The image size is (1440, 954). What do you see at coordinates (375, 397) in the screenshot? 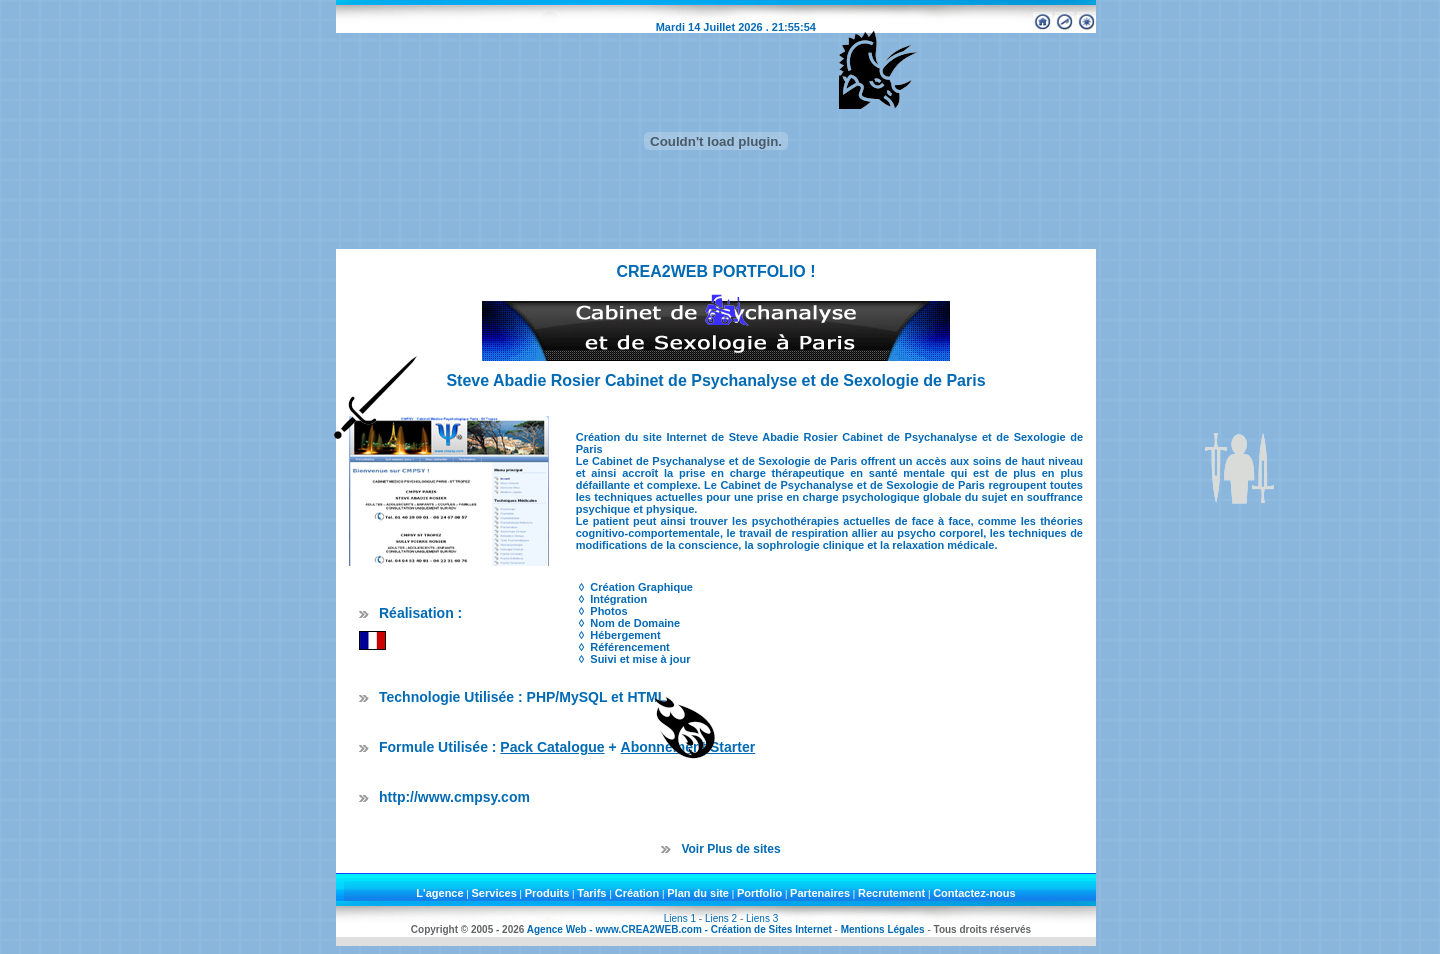
I see `equip a stiletto or dagger weapon` at bounding box center [375, 397].